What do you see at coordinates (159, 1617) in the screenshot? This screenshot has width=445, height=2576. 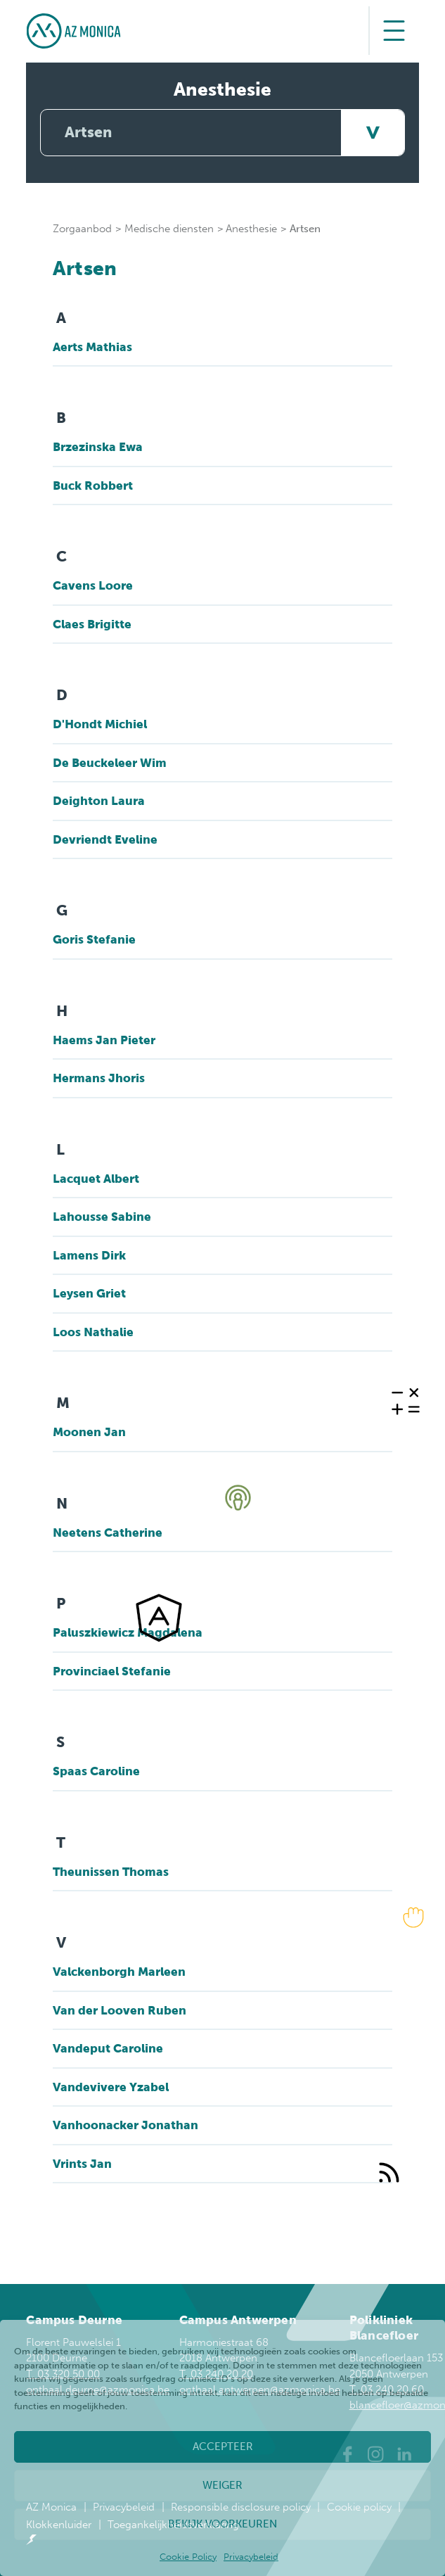 I see `Angular framework logo` at bounding box center [159, 1617].